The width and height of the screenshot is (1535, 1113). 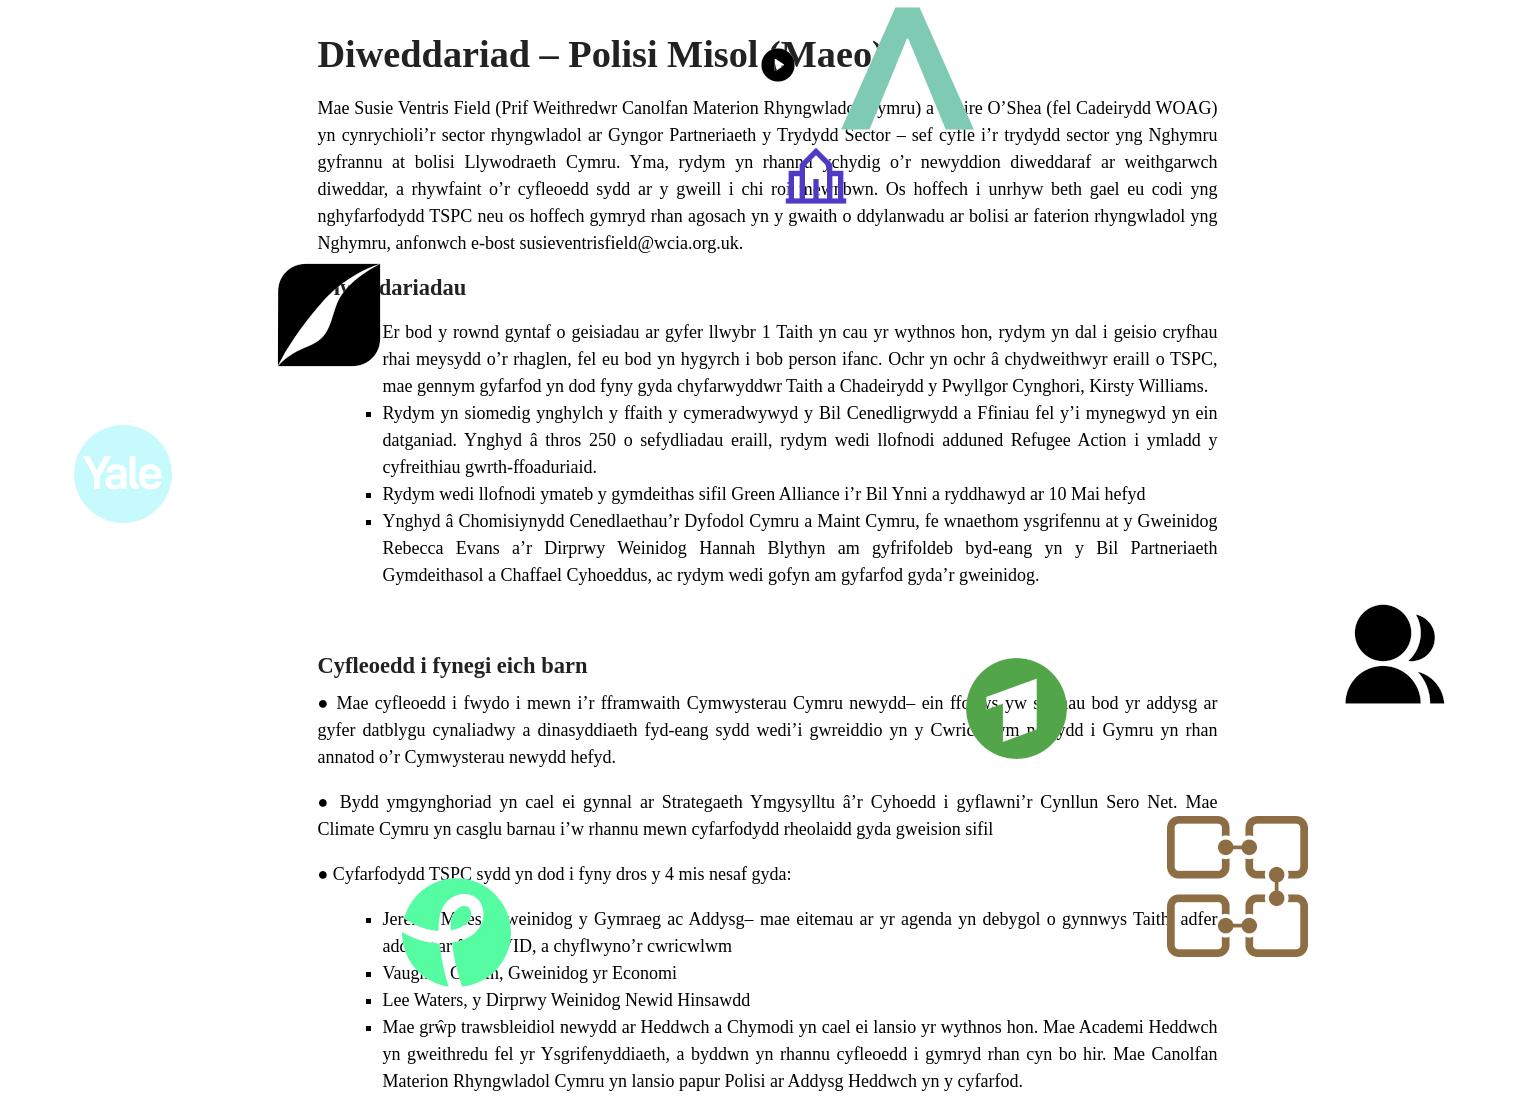 What do you see at coordinates (456, 932) in the screenshot?
I see `open pixlr photo editing app` at bounding box center [456, 932].